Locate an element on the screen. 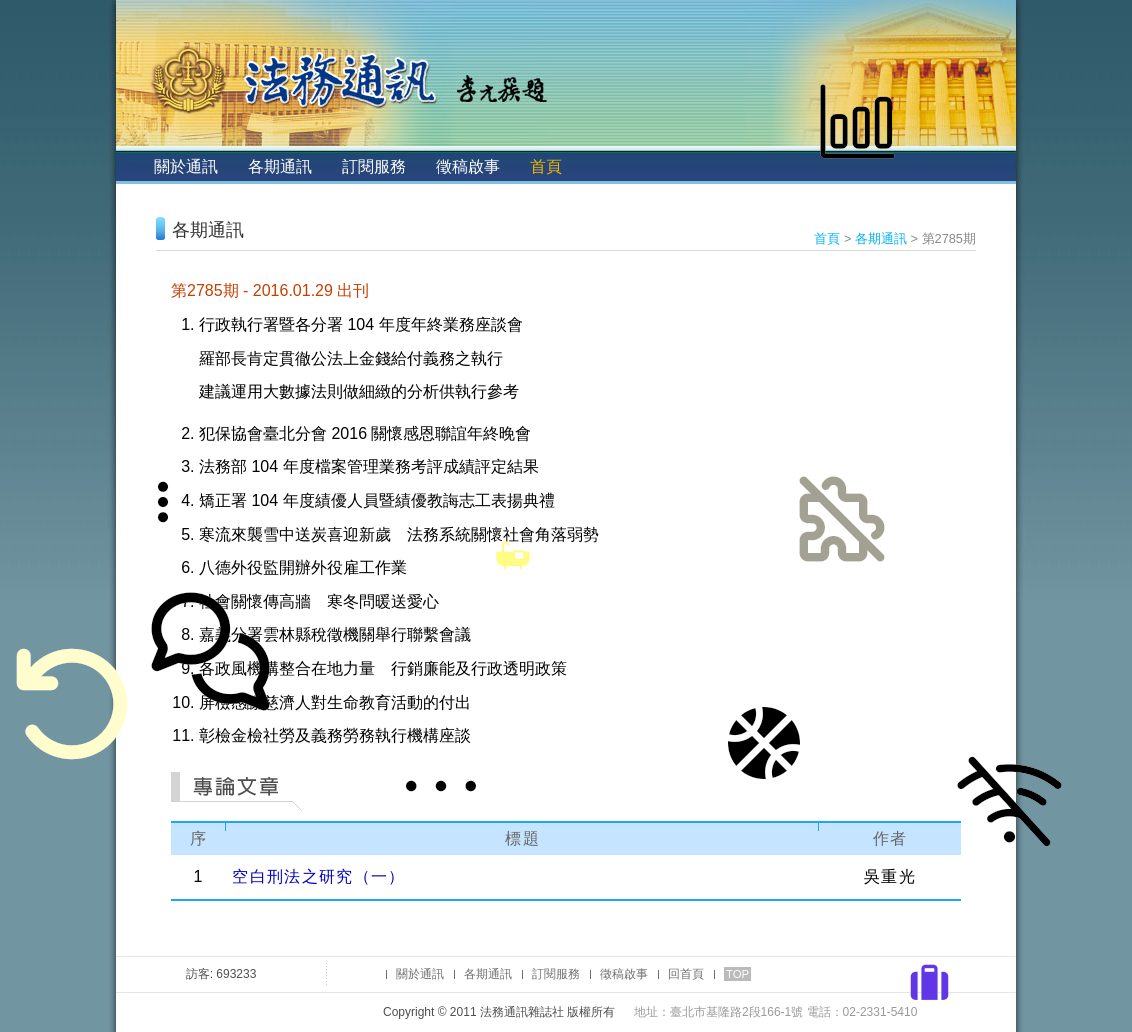  access travel or trip planning features is located at coordinates (929, 983).